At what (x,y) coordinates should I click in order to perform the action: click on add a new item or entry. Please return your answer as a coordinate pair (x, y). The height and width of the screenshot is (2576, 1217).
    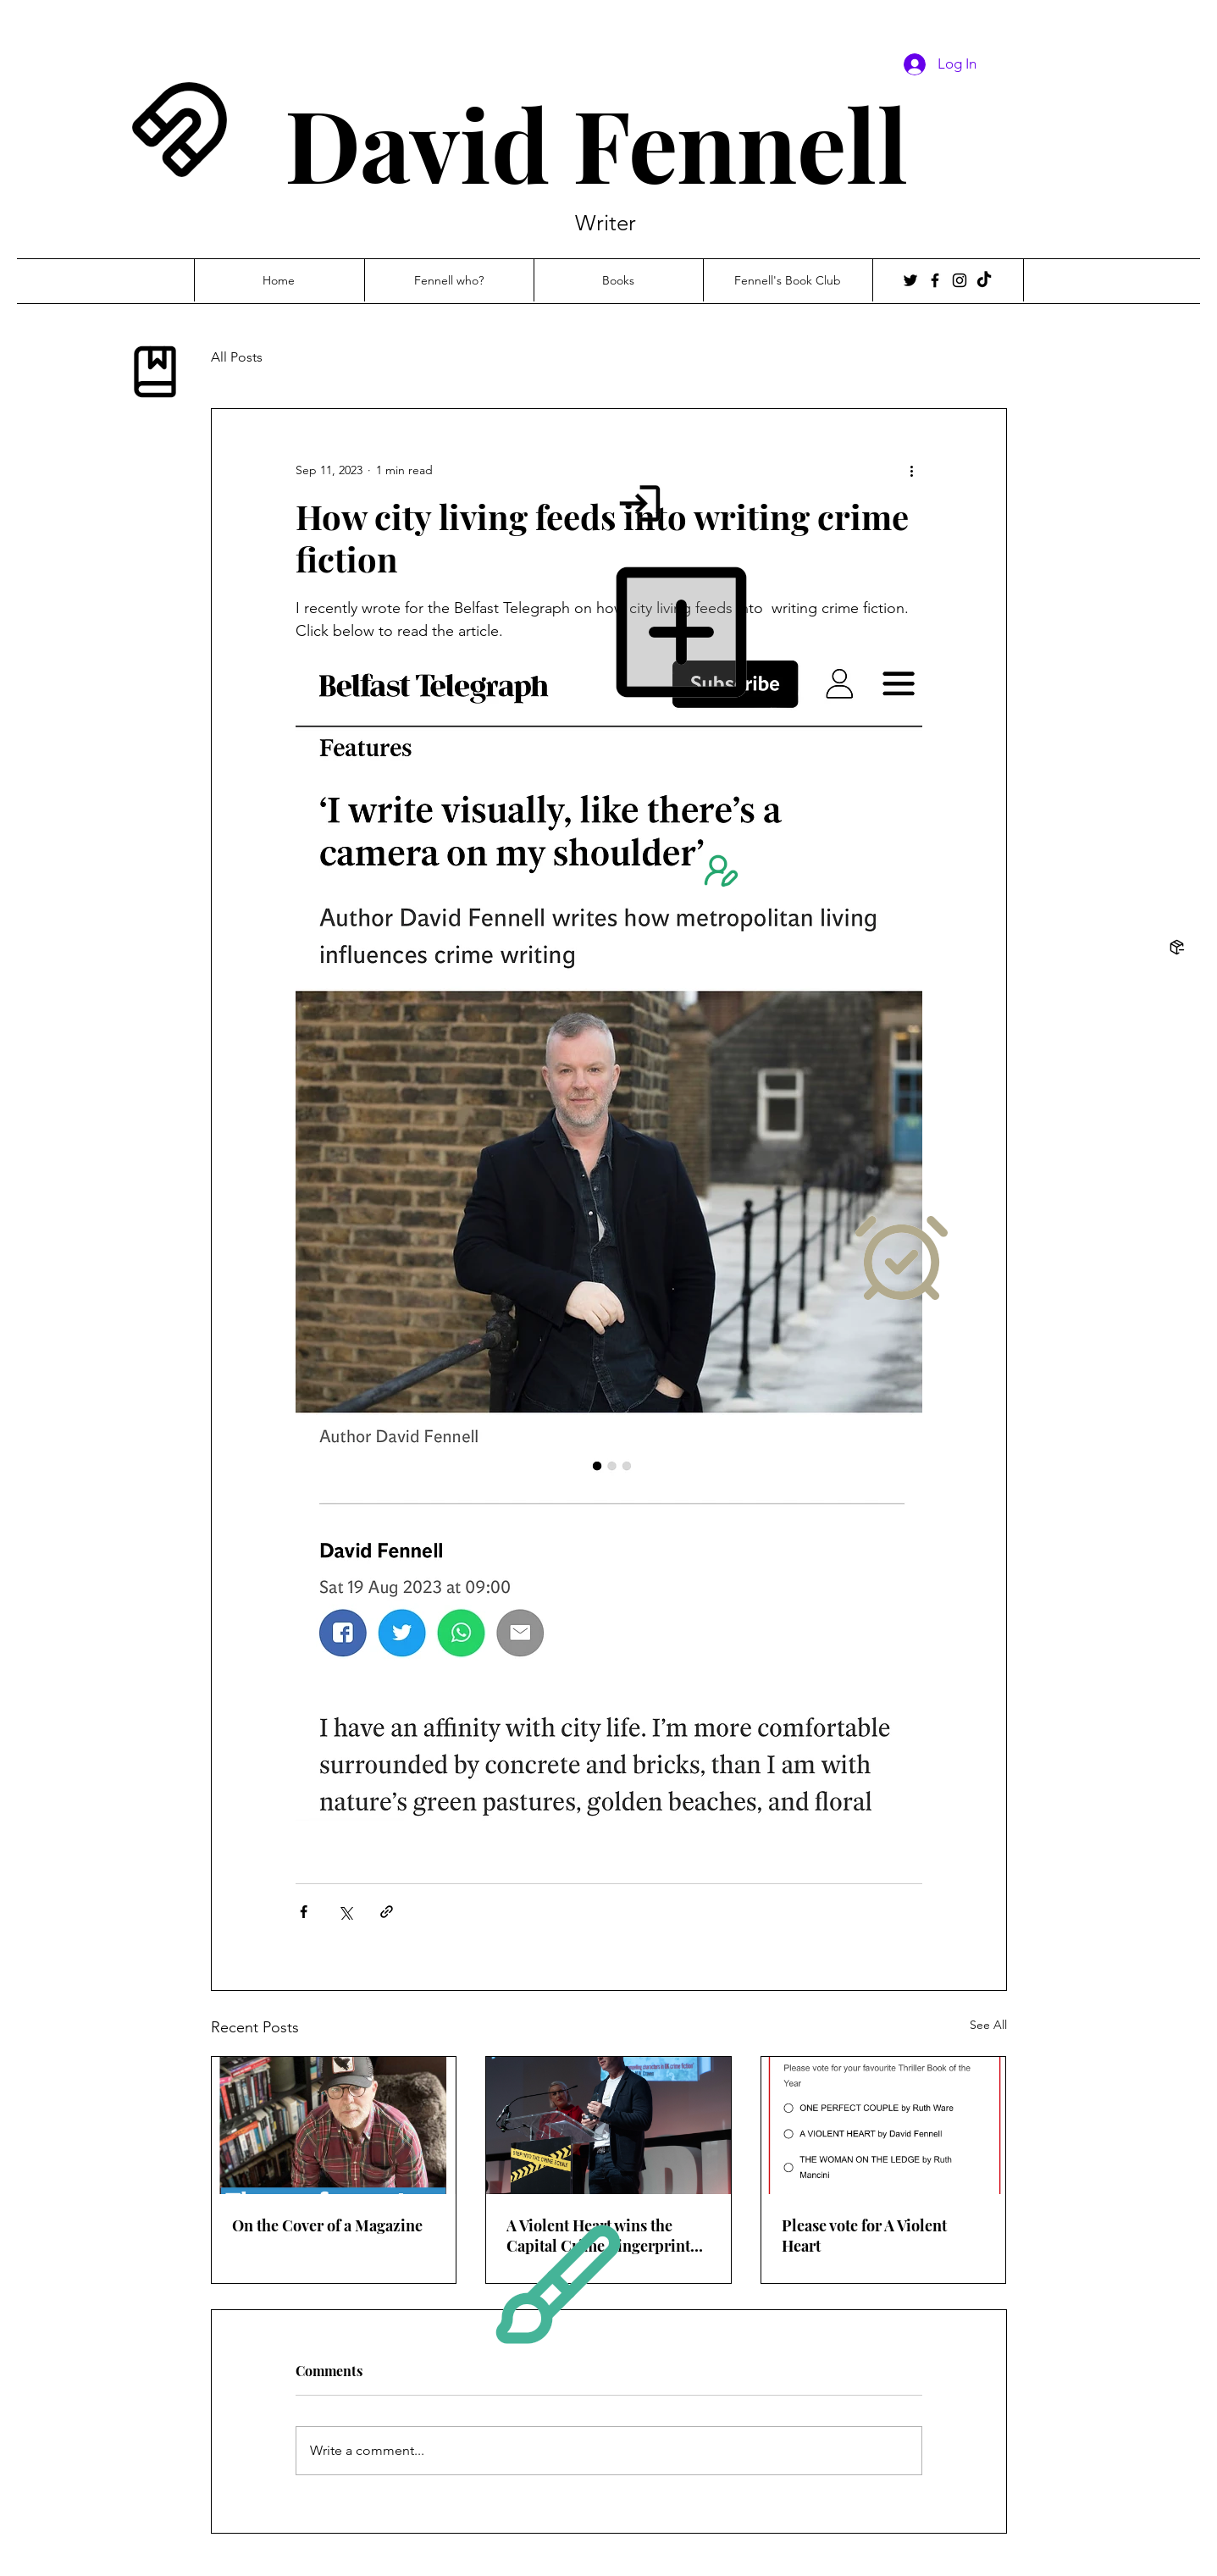
    Looking at the image, I should click on (681, 632).